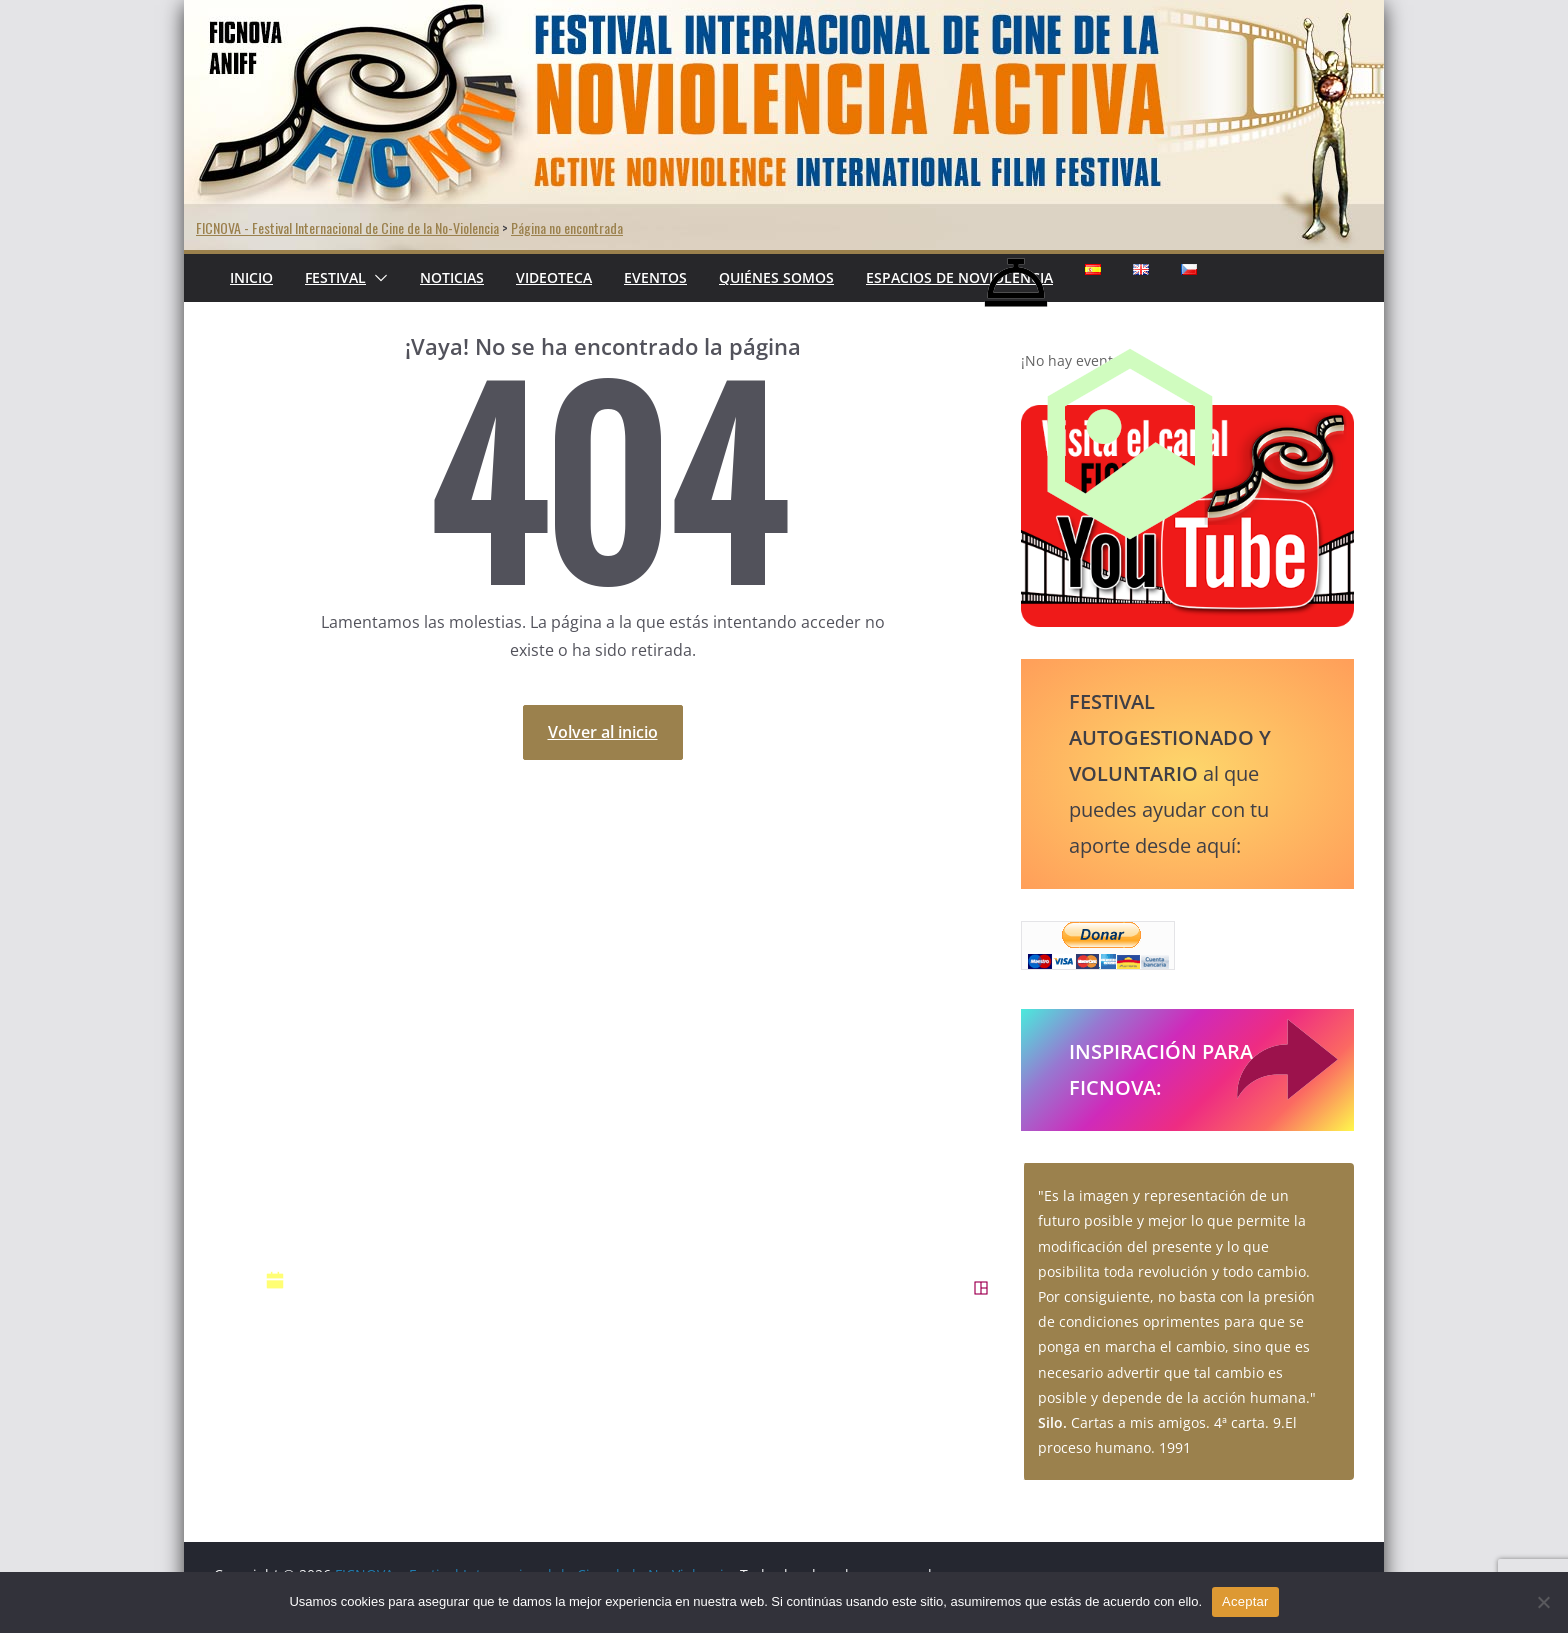 The width and height of the screenshot is (1568, 1633). What do you see at coordinates (1282, 1064) in the screenshot?
I see `share content to another app or person` at bounding box center [1282, 1064].